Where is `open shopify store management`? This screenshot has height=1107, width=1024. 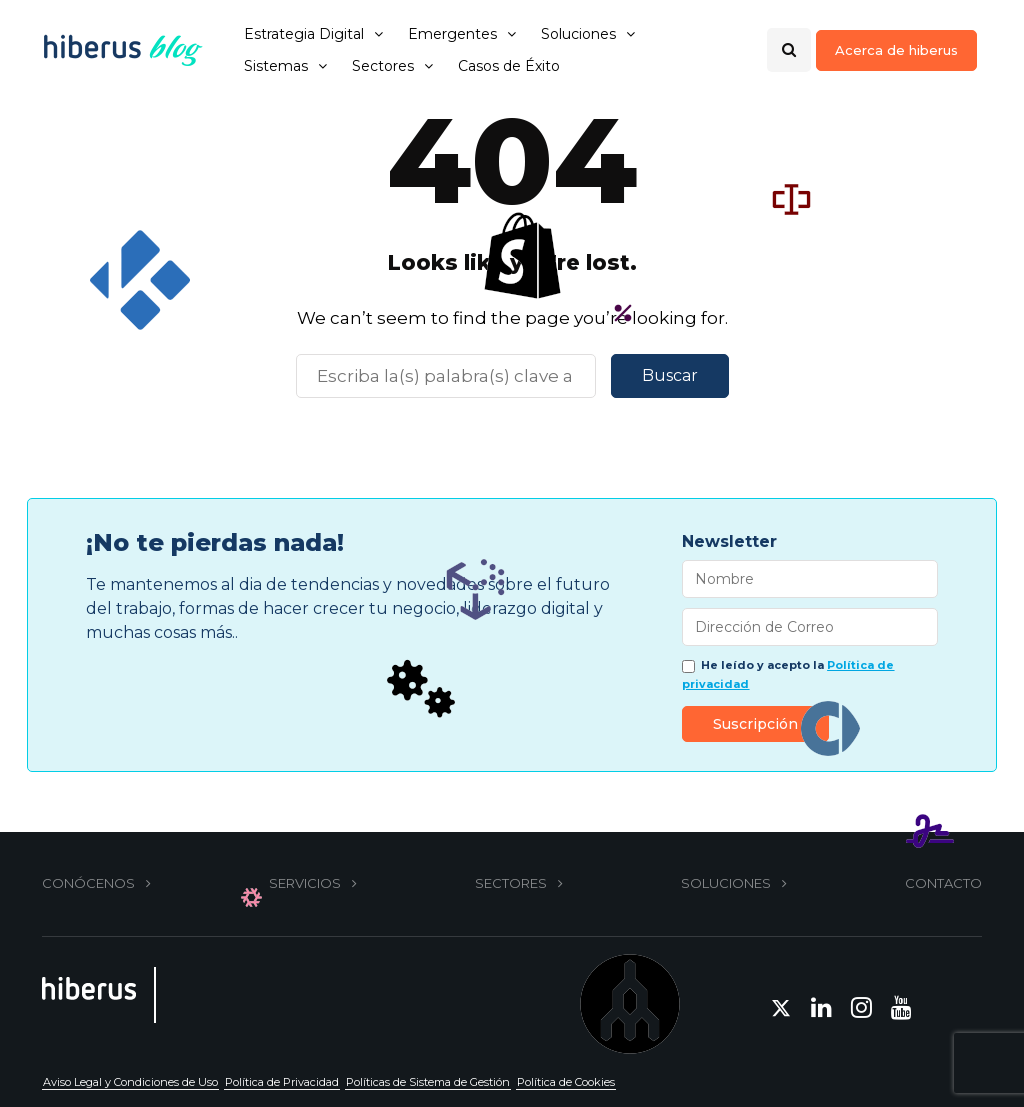
open shopify store management is located at coordinates (522, 255).